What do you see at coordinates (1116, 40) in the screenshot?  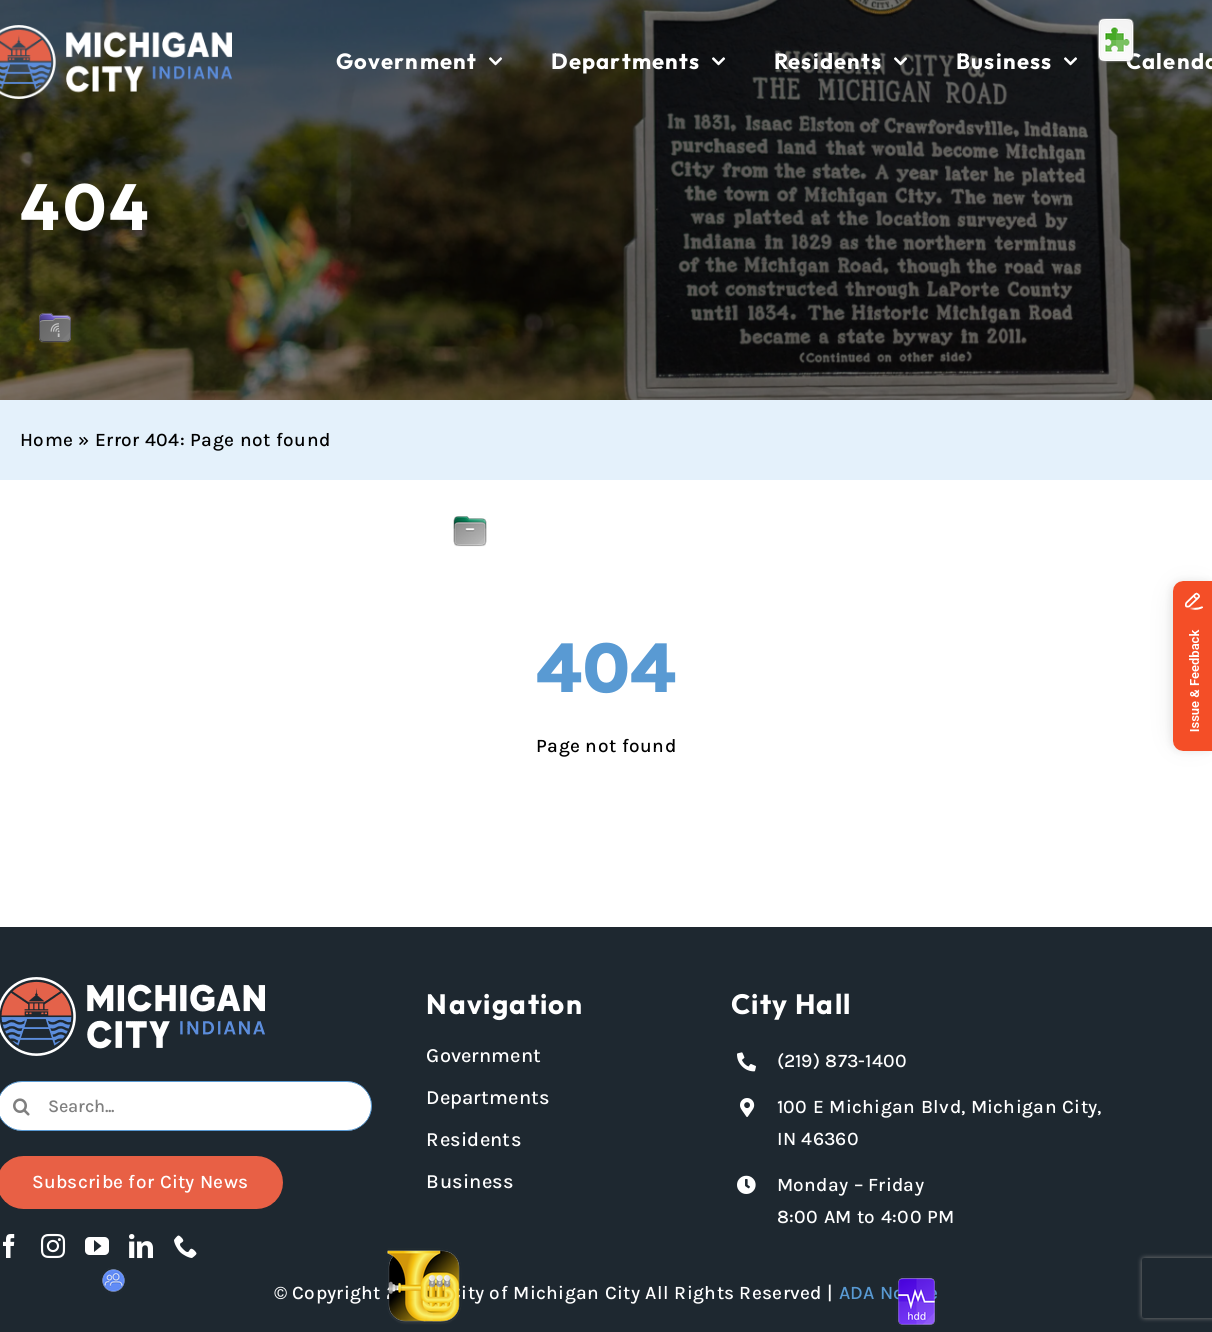 I see `extension or plugin file type` at bounding box center [1116, 40].